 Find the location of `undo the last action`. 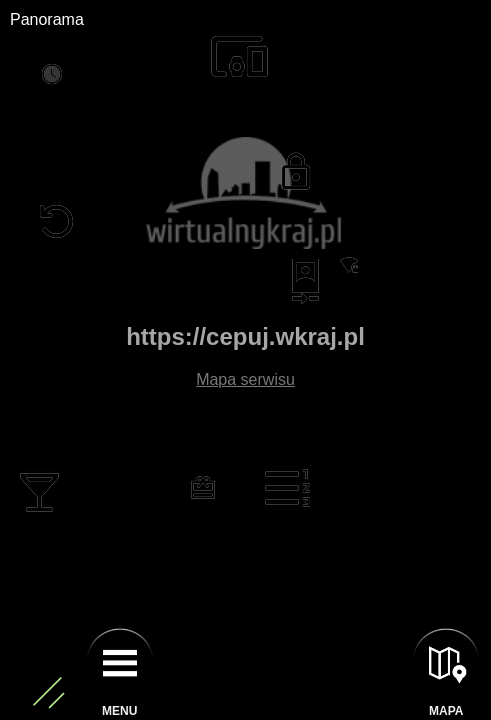

undo the last action is located at coordinates (56, 221).